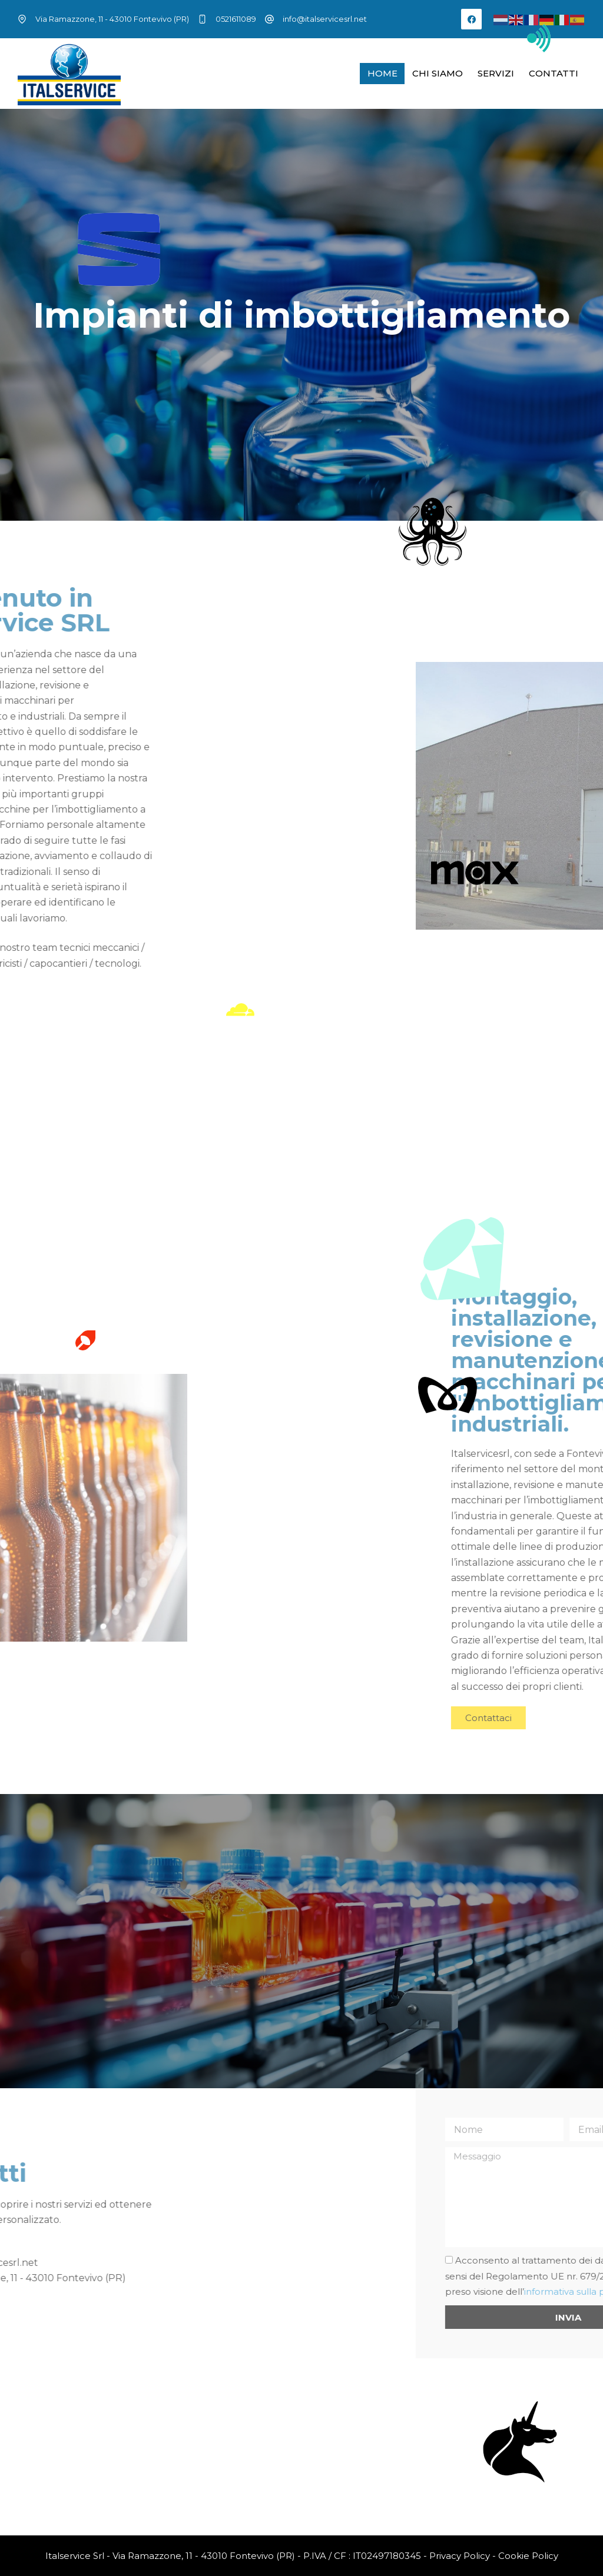 The image size is (603, 2576). I want to click on org framework logo, so click(520, 2442).